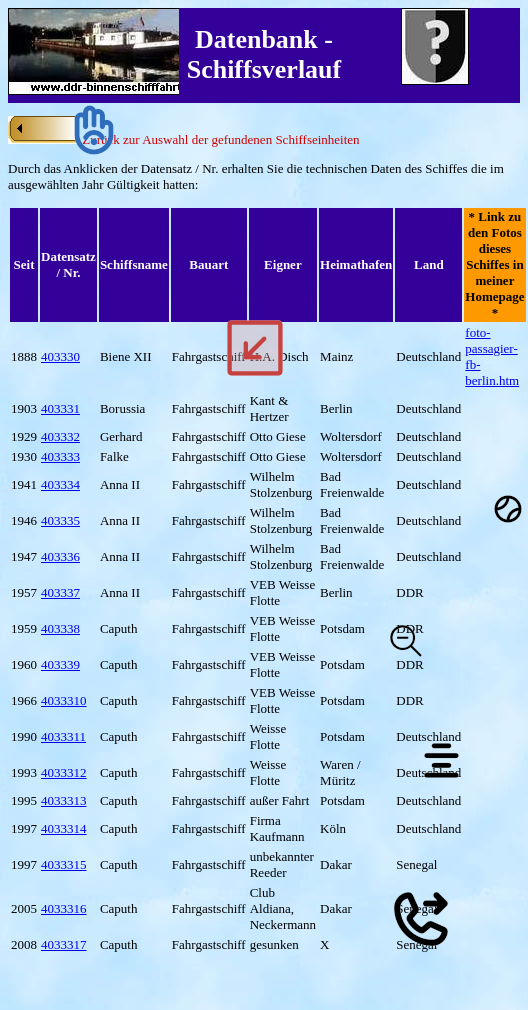 The width and height of the screenshot is (528, 1010). What do you see at coordinates (422, 918) in the screenshot?
I see `transfer an active call to another person` at bounding box center [422, 918].